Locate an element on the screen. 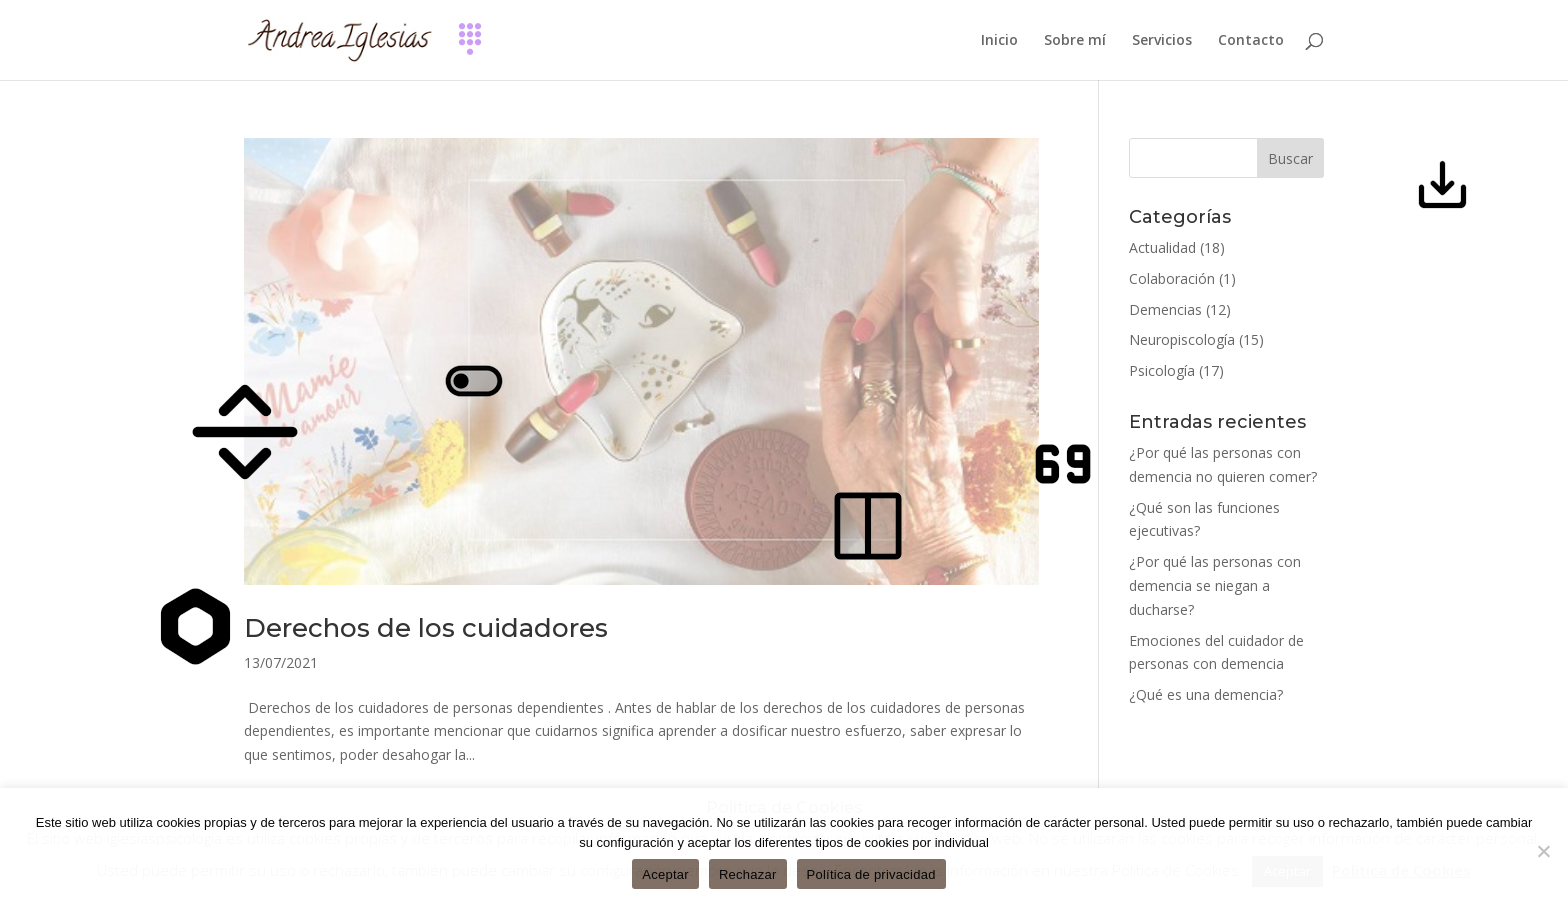 Image resolution: width=1568 pixels, height=904 pixels. access assembly or build tools is located at coordinates (195, 626).